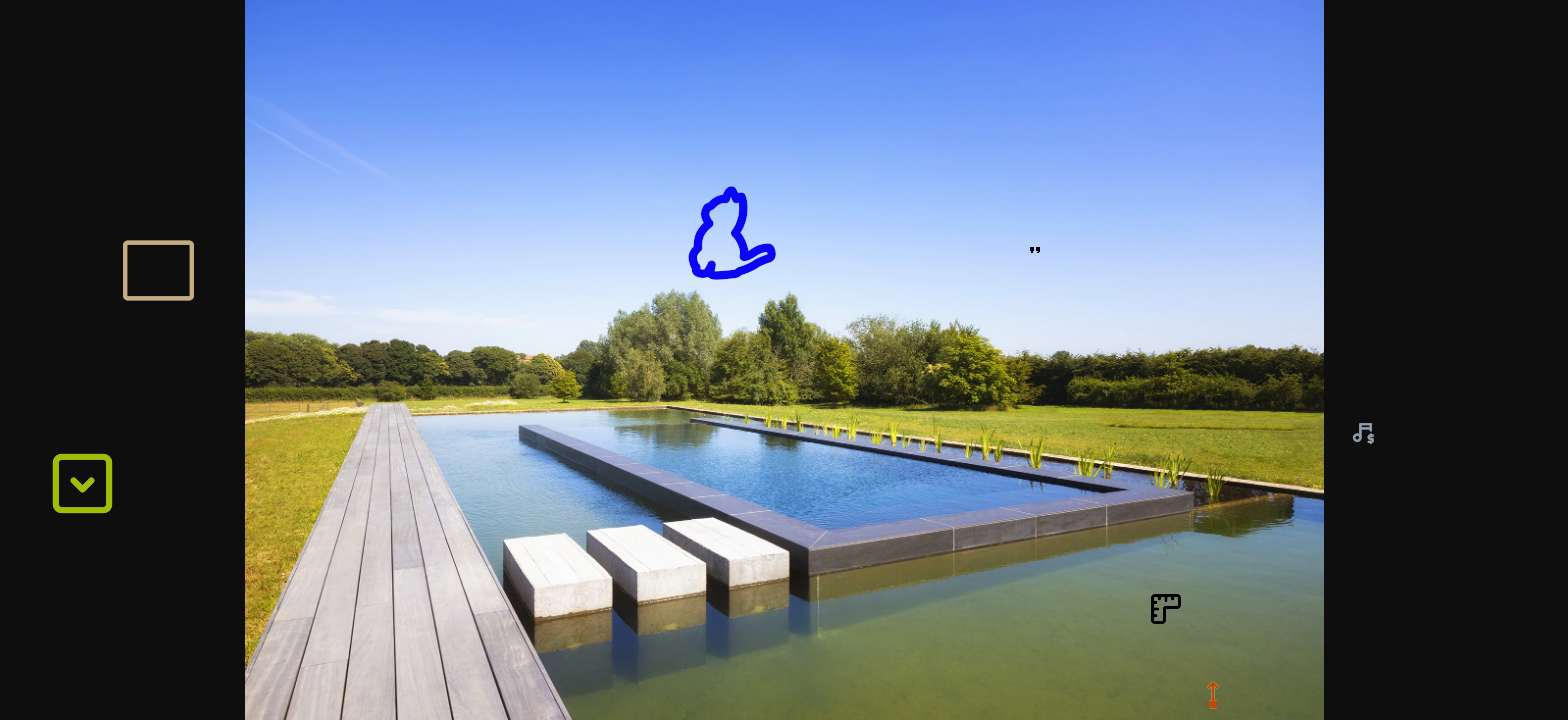 The image size is (1568, 720). Describe the element at coordinates (1213, 695) in the screenshot. I see `upload a file or content` at that location.